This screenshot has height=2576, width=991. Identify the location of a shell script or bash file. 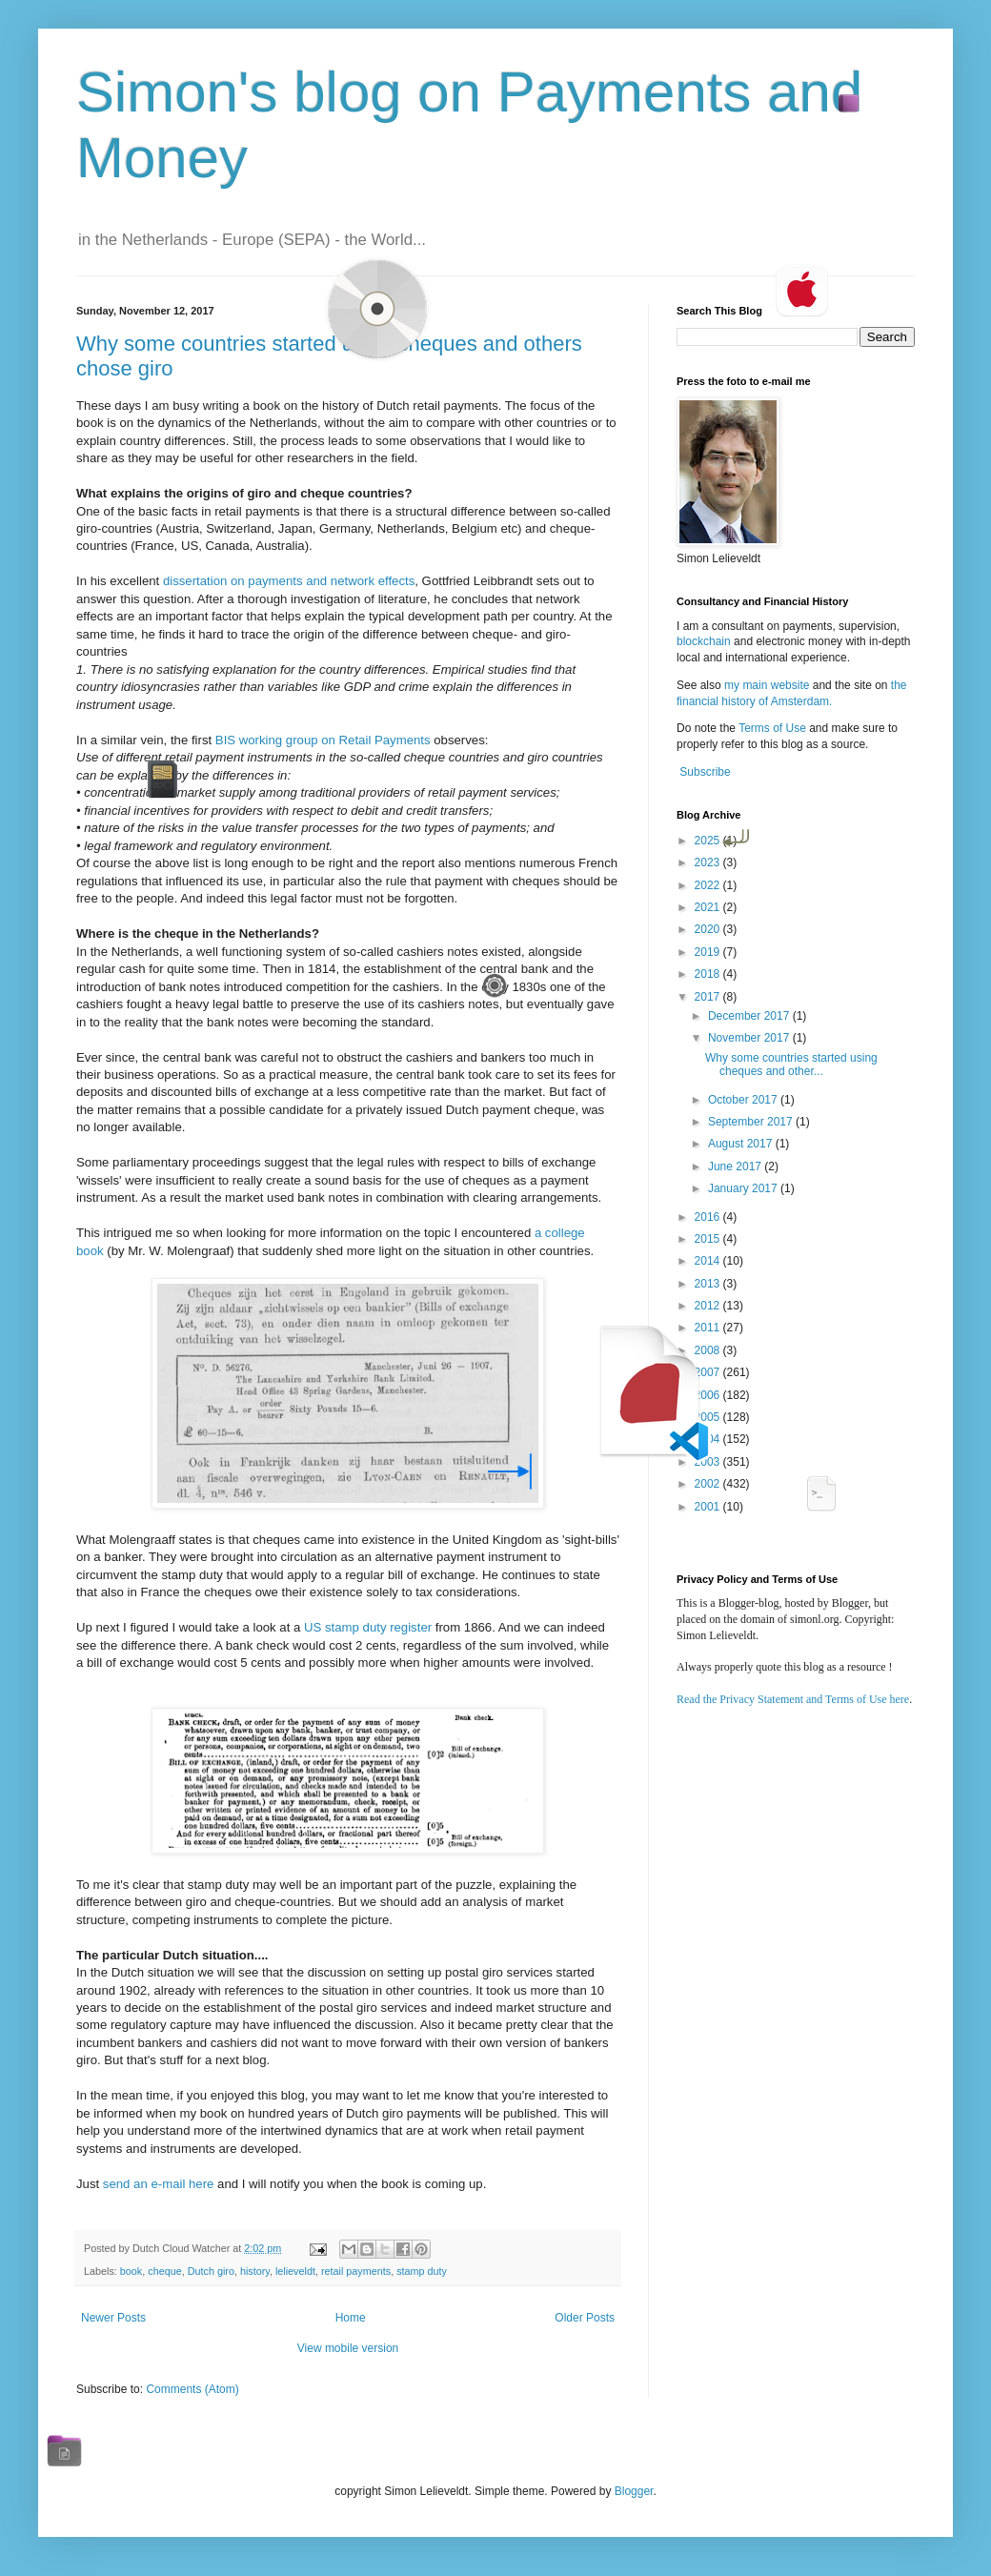
(821, 1493).